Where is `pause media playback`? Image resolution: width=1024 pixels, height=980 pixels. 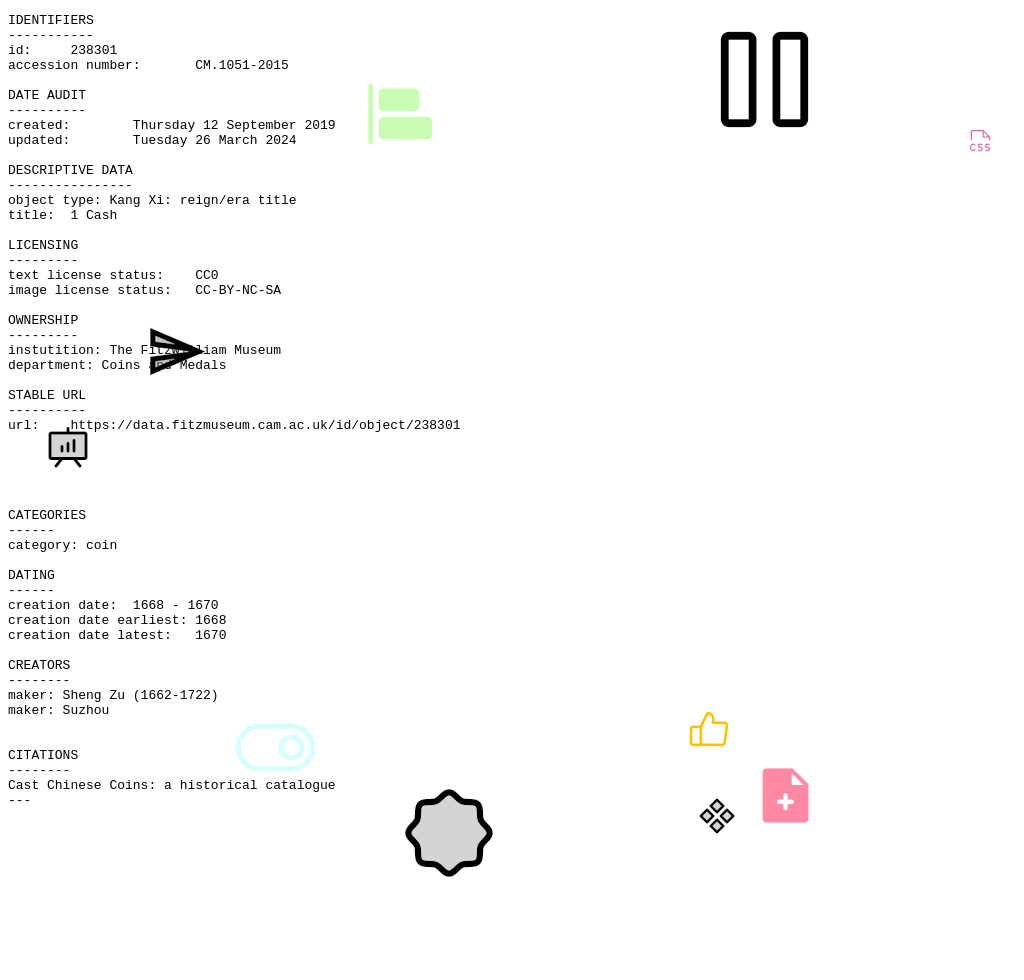
pause media playback is located at coordinates (764, 79).